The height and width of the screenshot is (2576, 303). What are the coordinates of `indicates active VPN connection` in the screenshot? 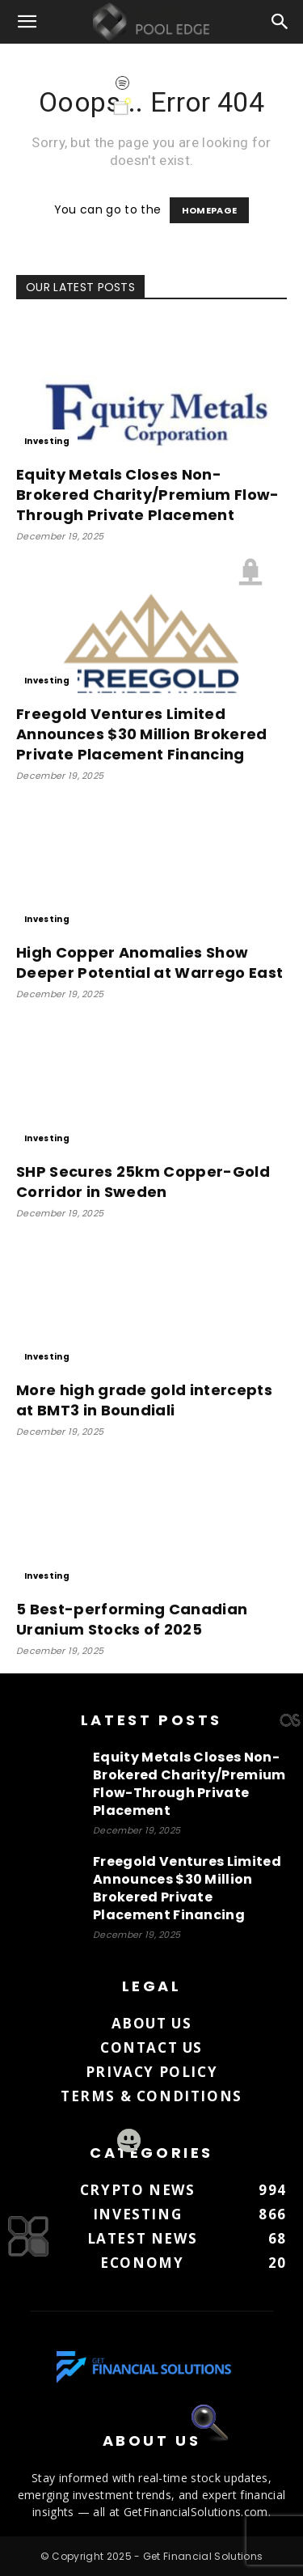 It's located at (250, 572).